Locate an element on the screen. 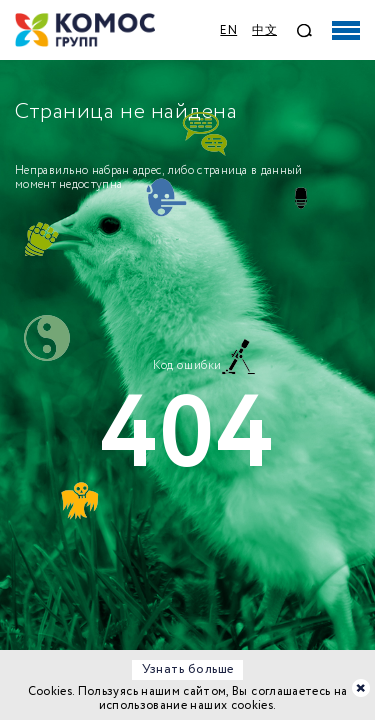 Image resolution: width=375 pixels, height=720 pixels. equip body armor to your character is located at coordinates (301, 198).